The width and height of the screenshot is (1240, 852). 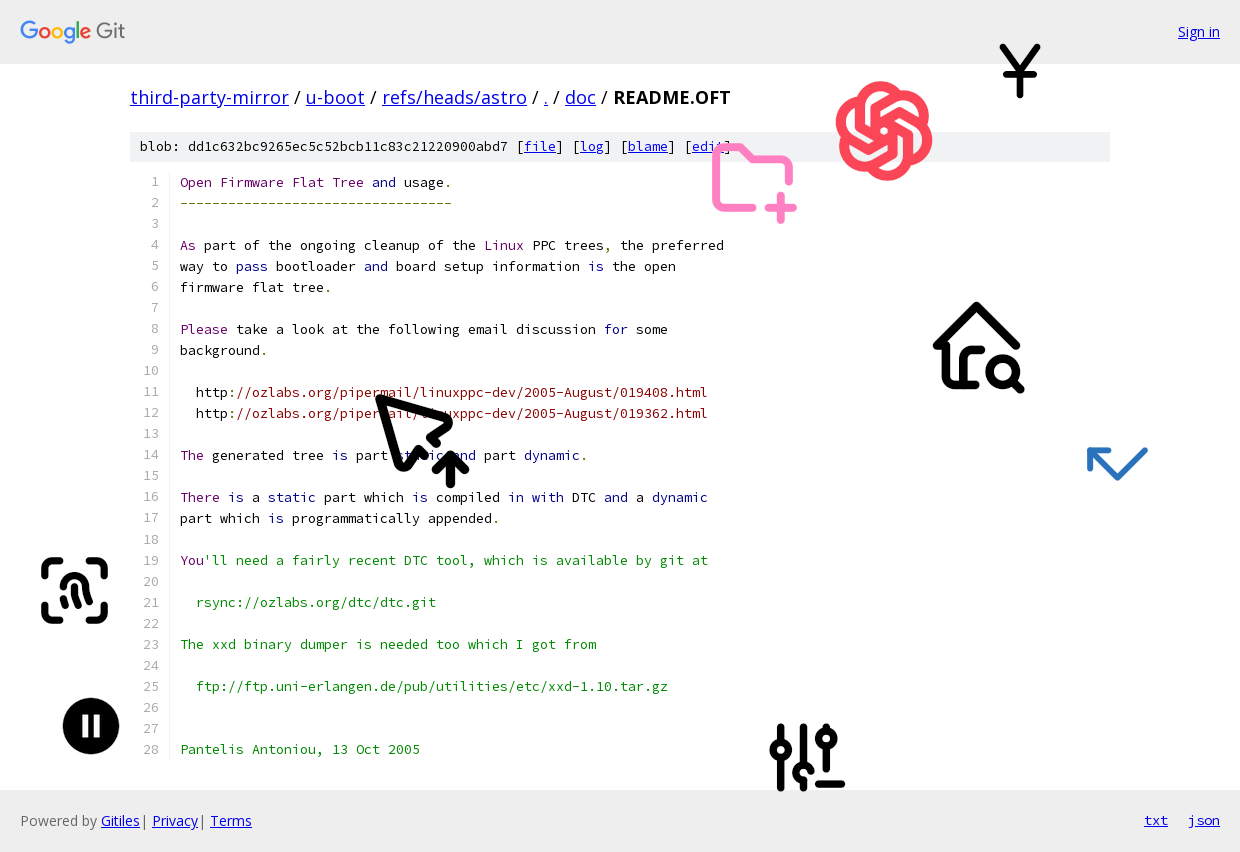 I want to click on pause media playback, so click(x=91, y=726).